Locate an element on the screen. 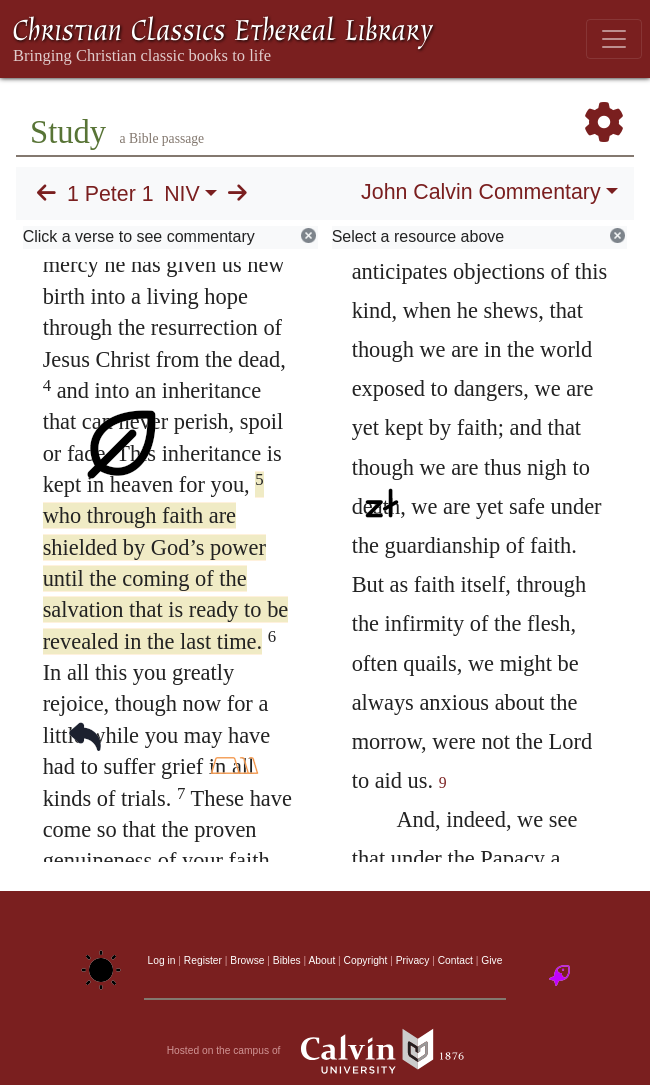 The image size is (650, 1085). switch between open browser tabs is located at coordinates (234, 765).